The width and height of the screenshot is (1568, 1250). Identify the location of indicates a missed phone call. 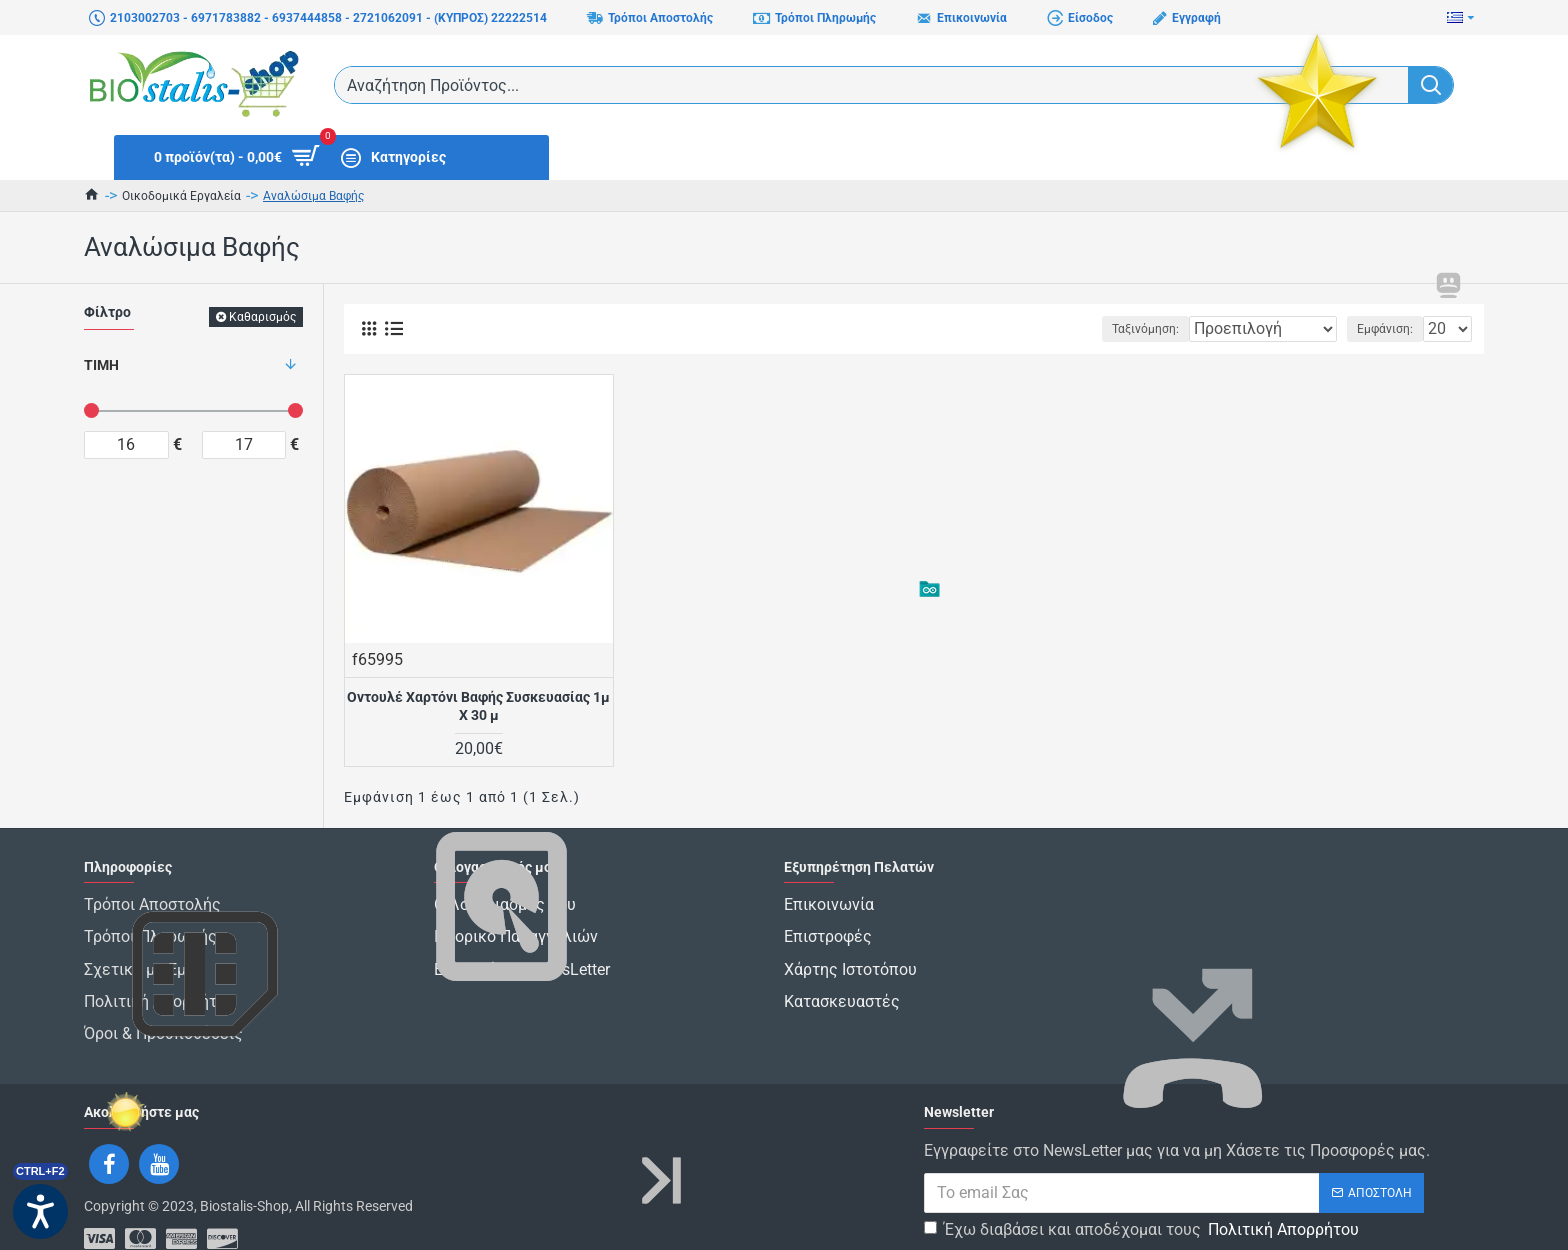
(1192, 1028).